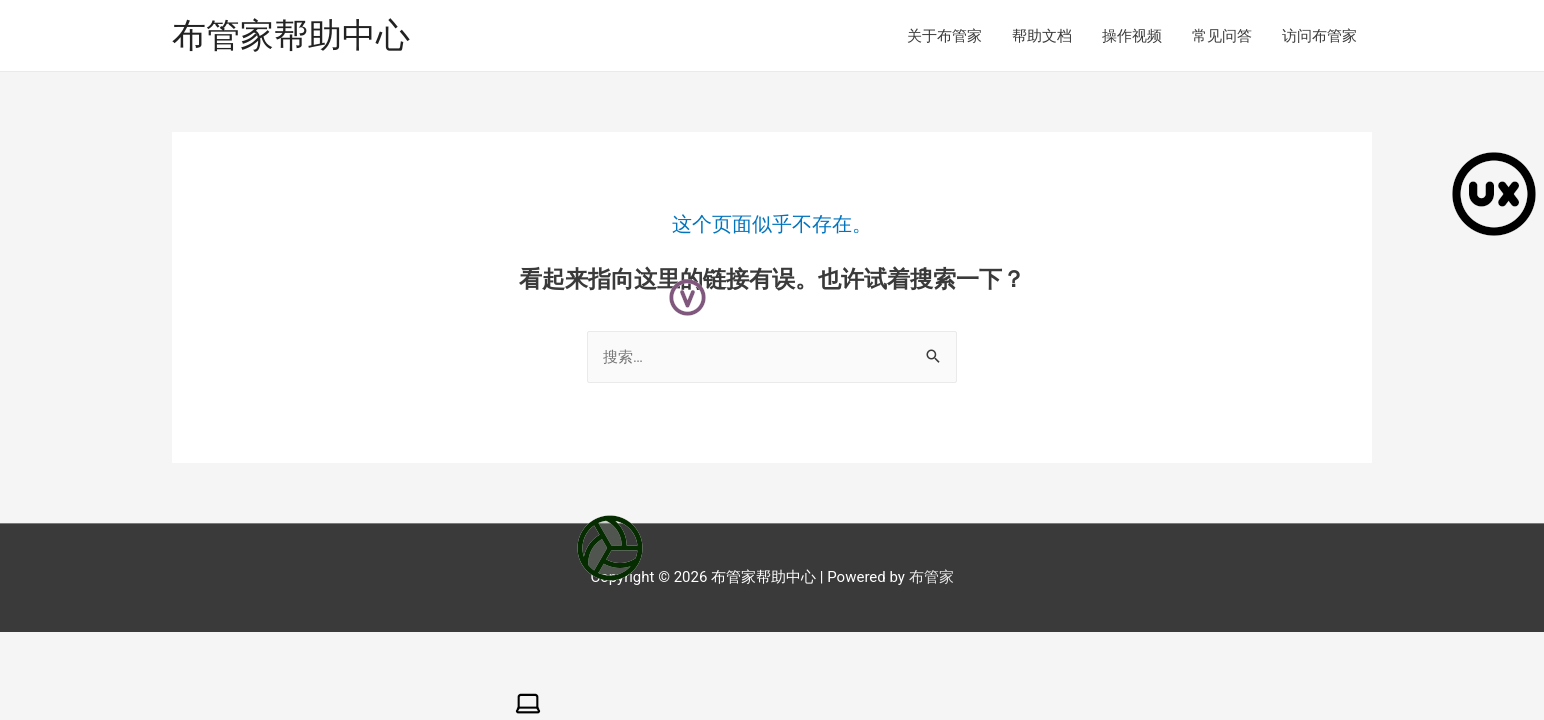 The height and width of the screenshot is (720, 1544). What do you see at coordinates (1494, 194) in the screenshot?
I see `access user experience design tools` at bounding box center [1494, 194].